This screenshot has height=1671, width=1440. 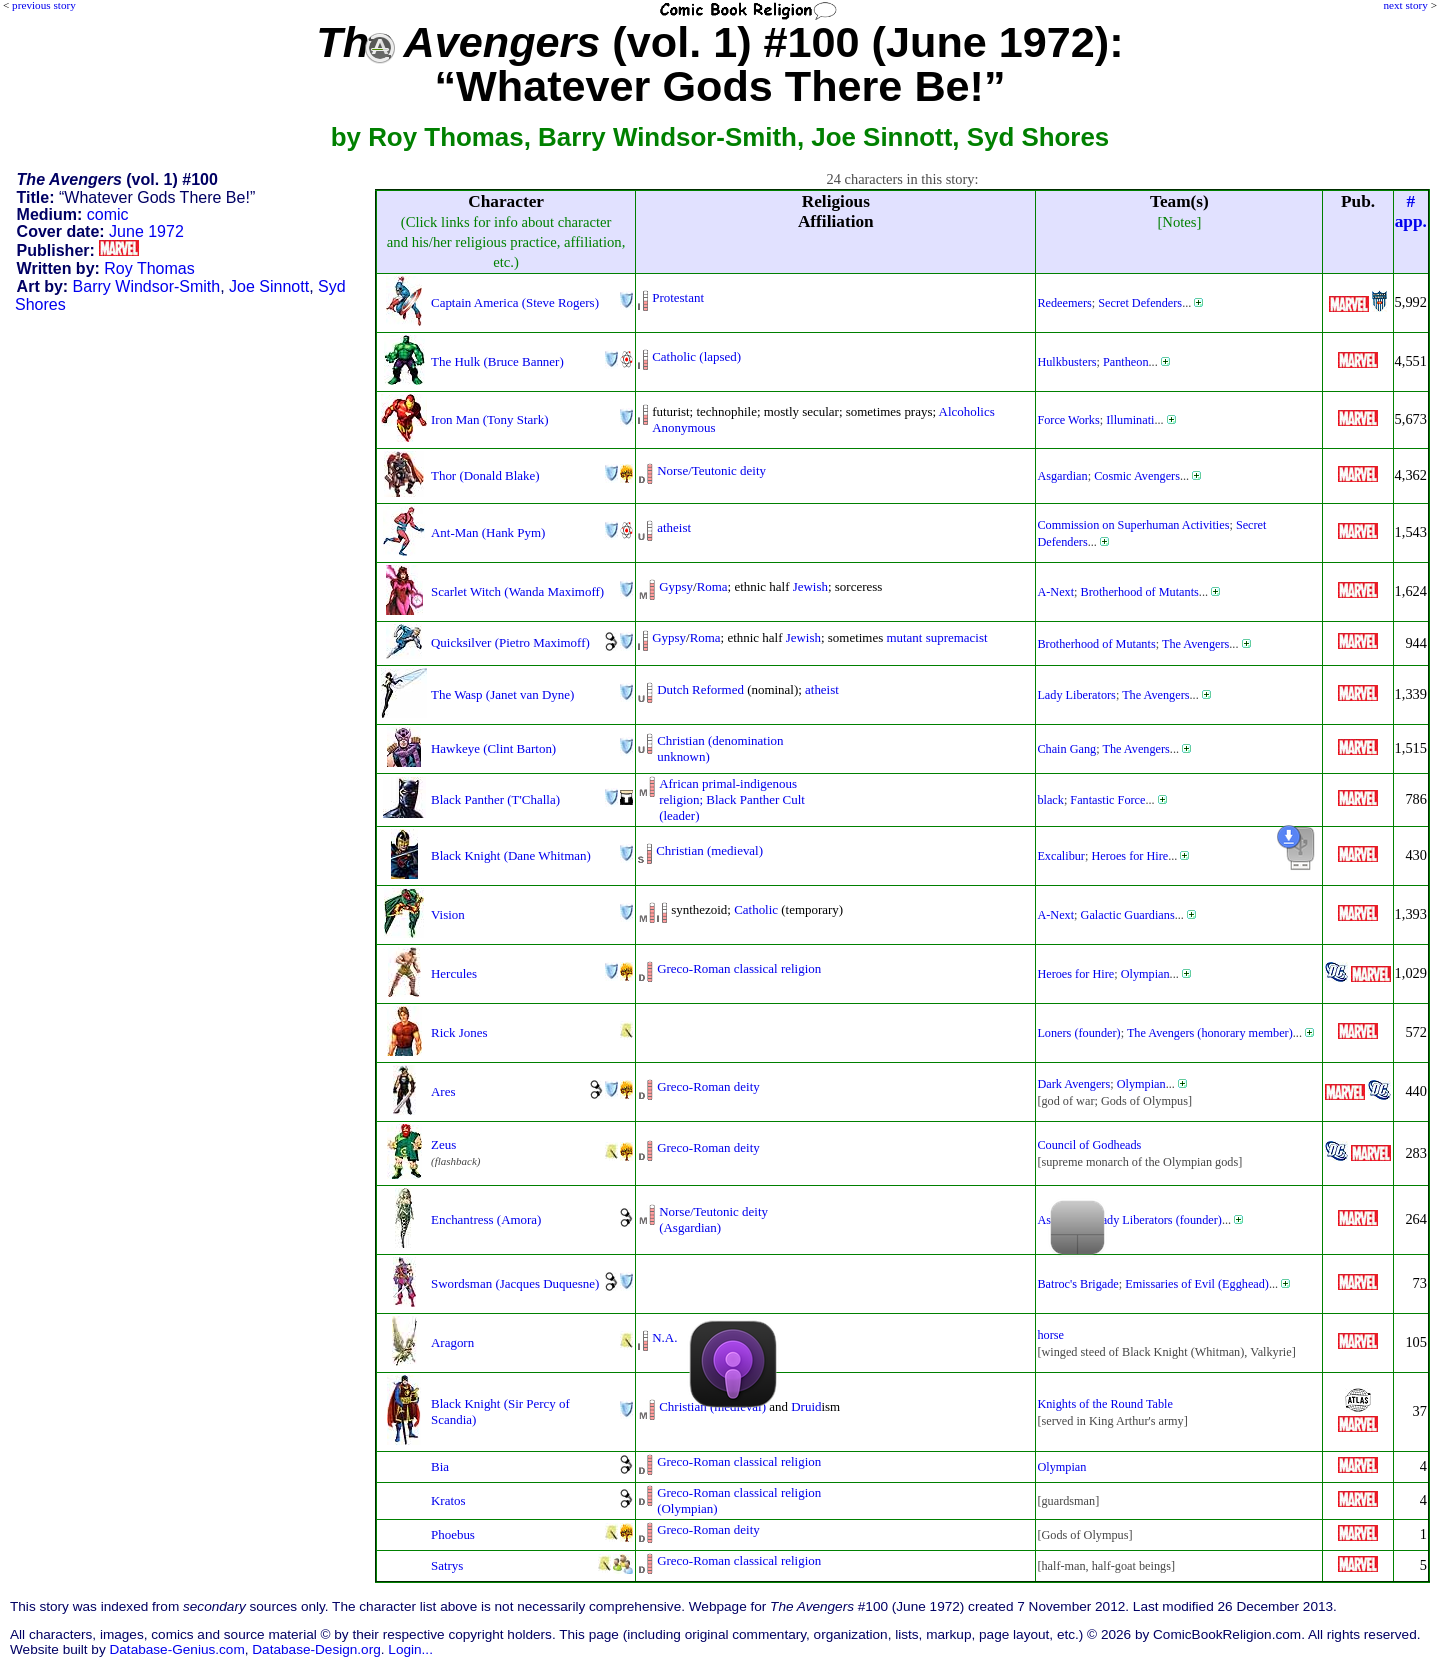 I want to click on open touchpad settings and preferences, so click(x=1077, y=1227).